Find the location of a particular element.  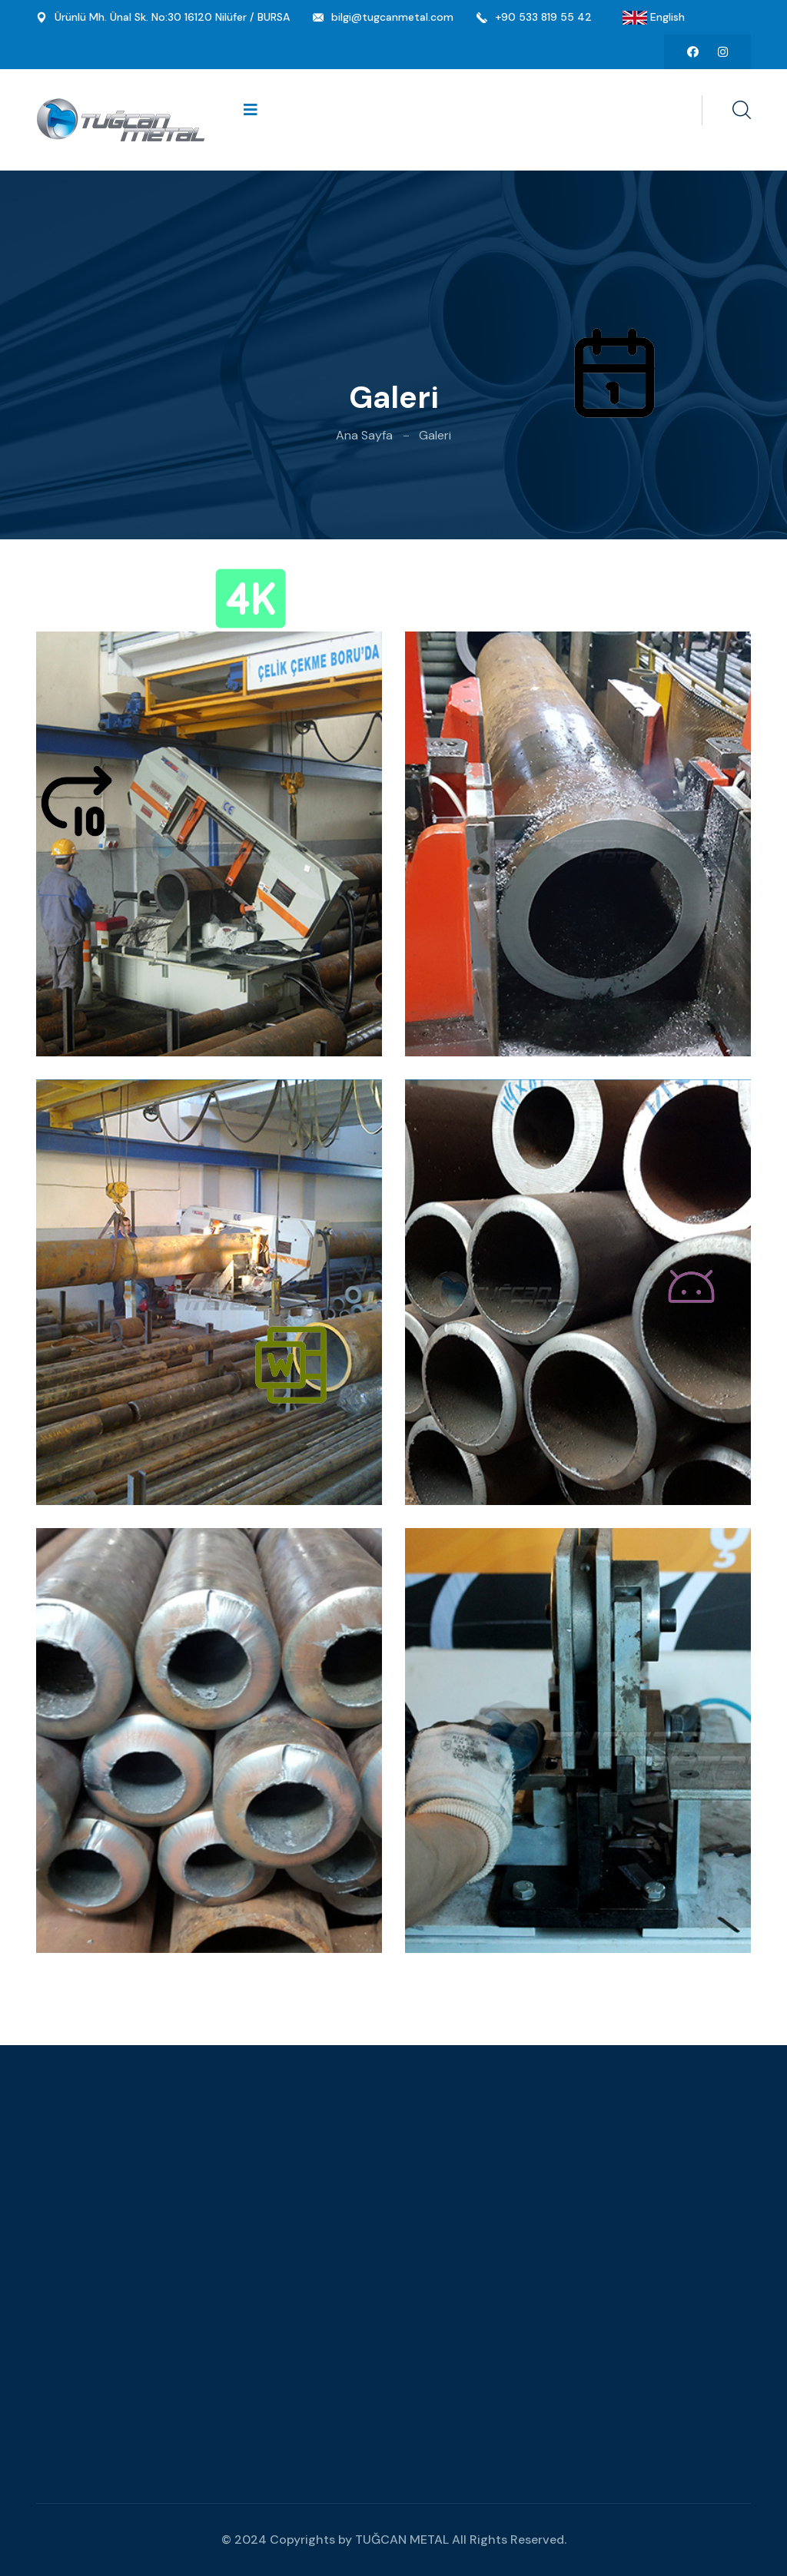

skip forward 10 seconds is located at coordinates (78, 803).